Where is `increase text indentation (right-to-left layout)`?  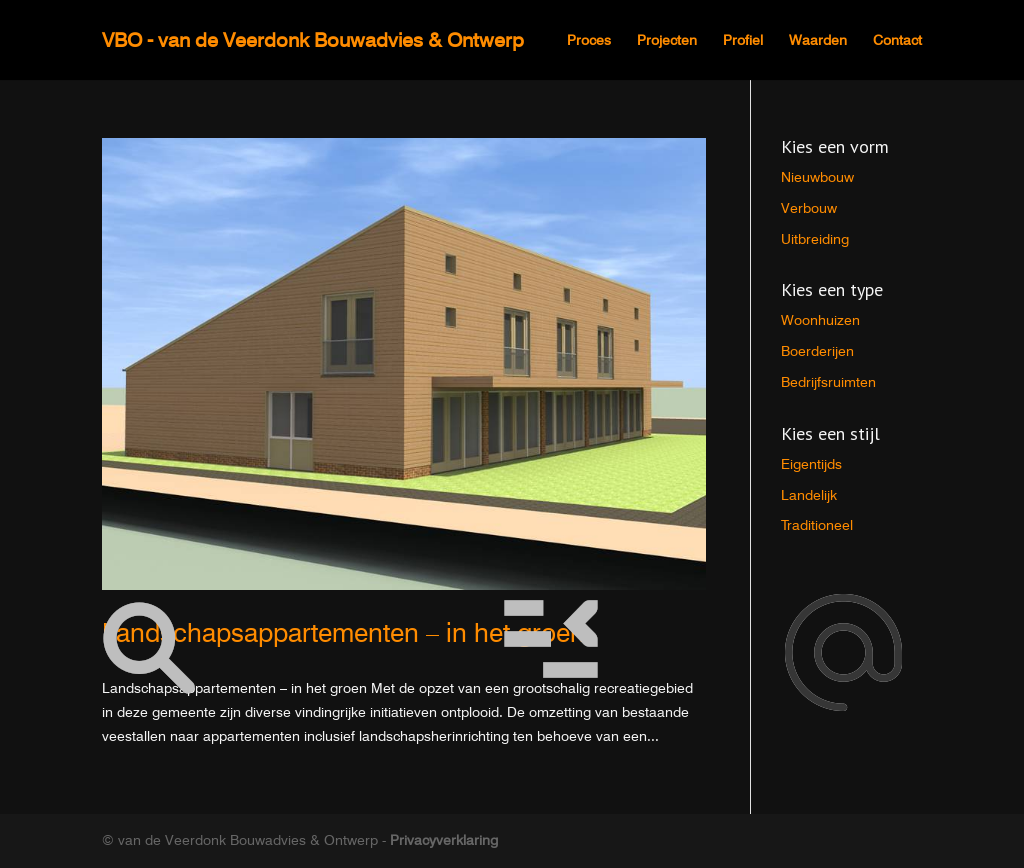 increase text indentation (right-to-left layout) is located at coordinates (551, 639).